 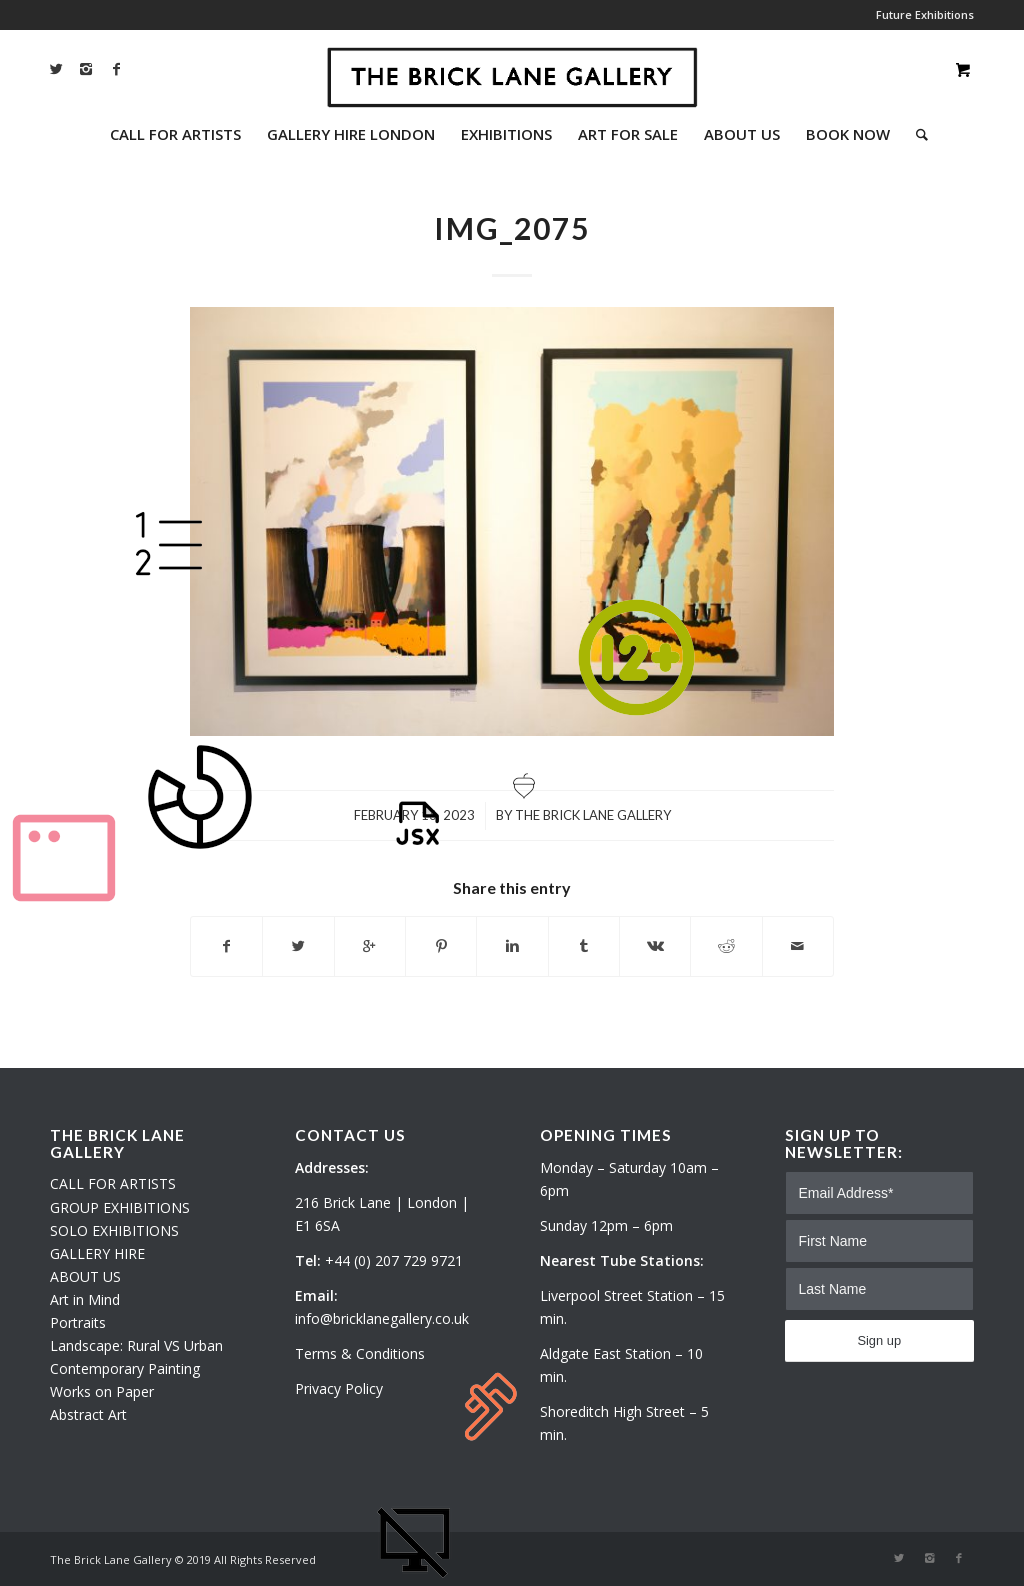 I want to click on a JSX file type indicator, so click(x=419, y=825).